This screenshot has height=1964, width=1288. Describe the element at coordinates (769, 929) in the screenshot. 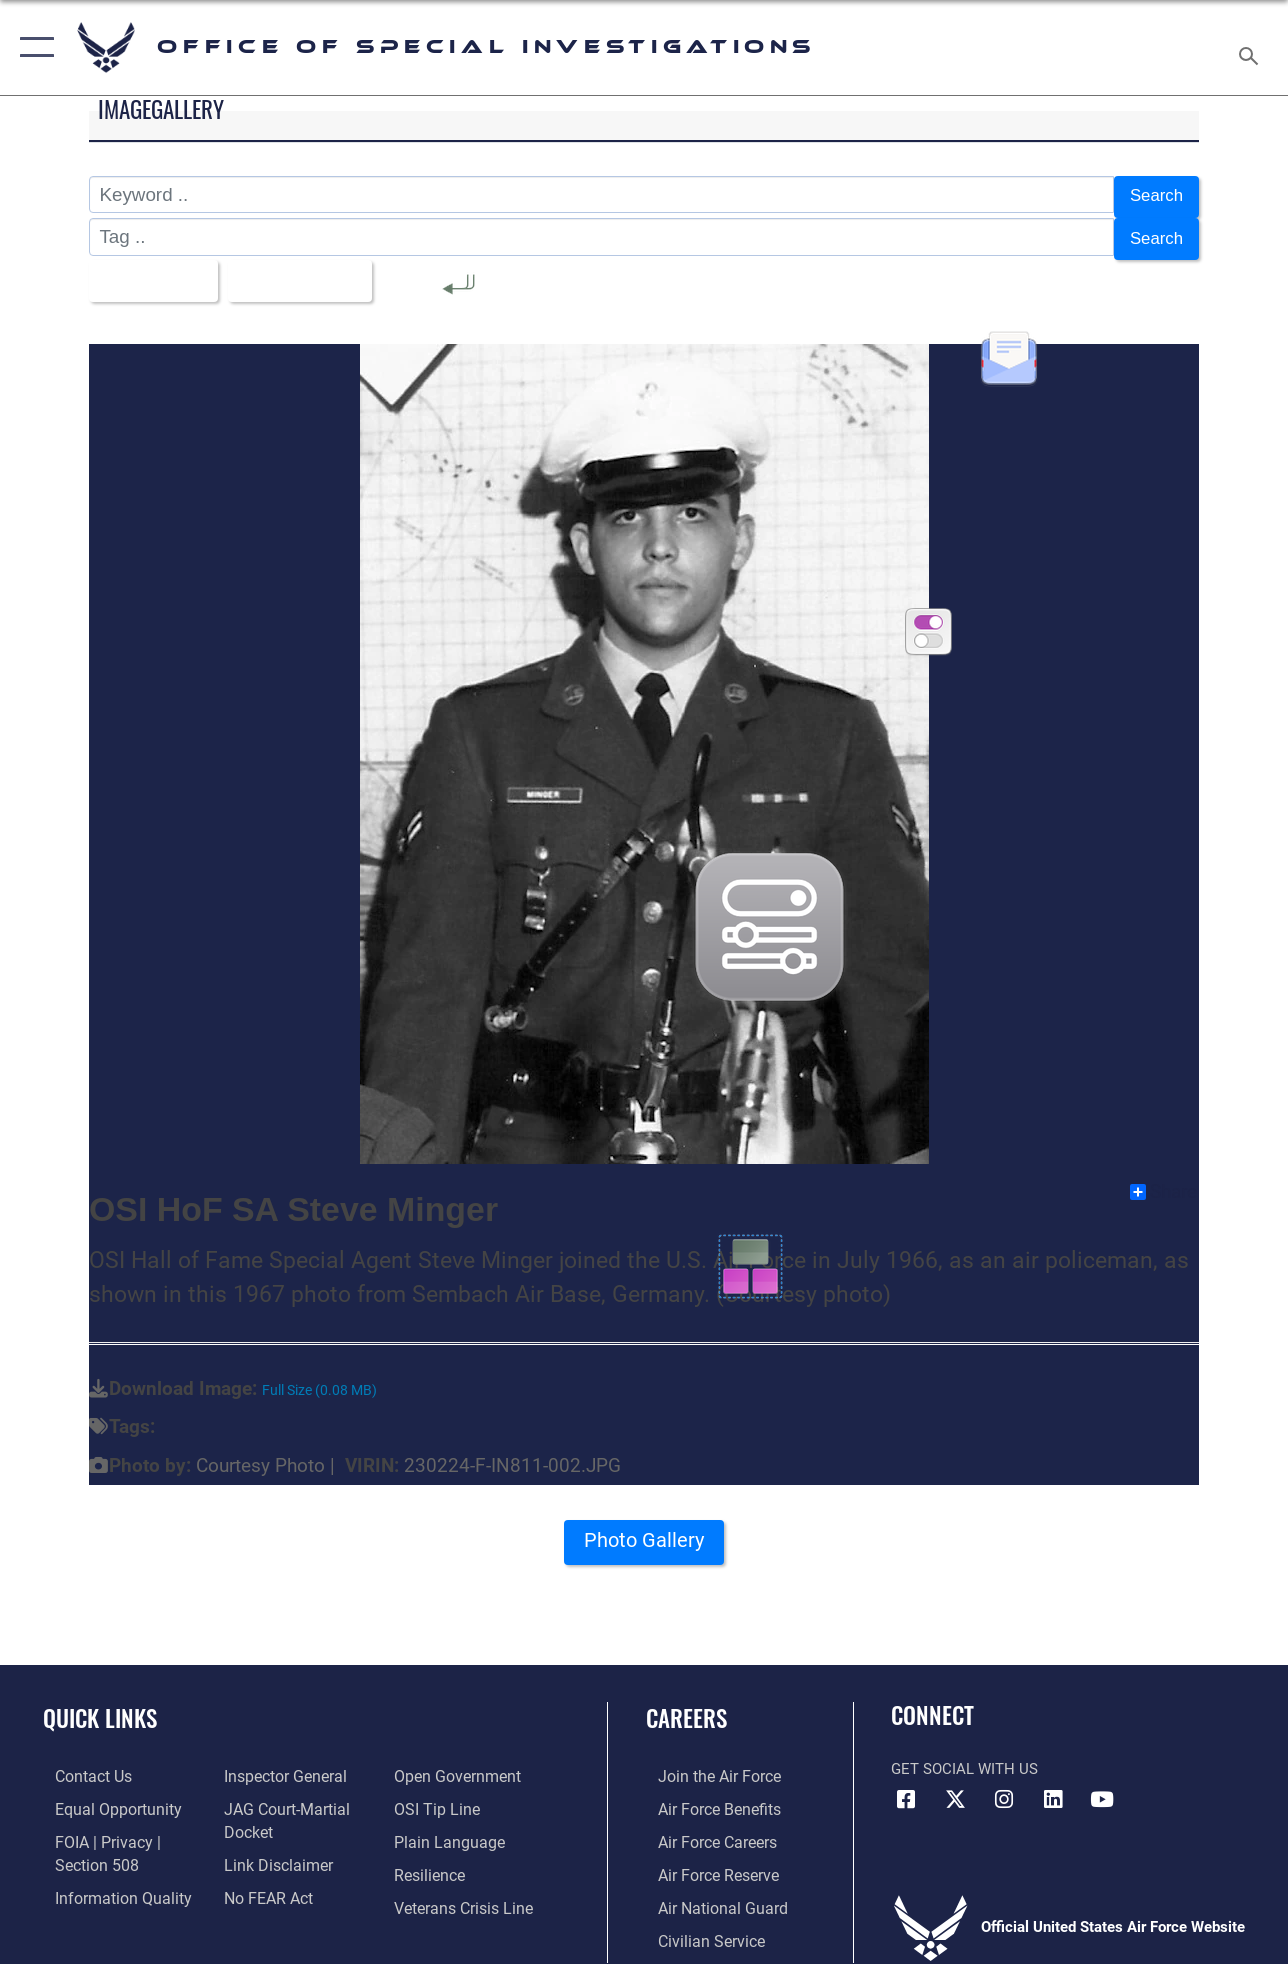

I see `open interface design preferences` at that location.